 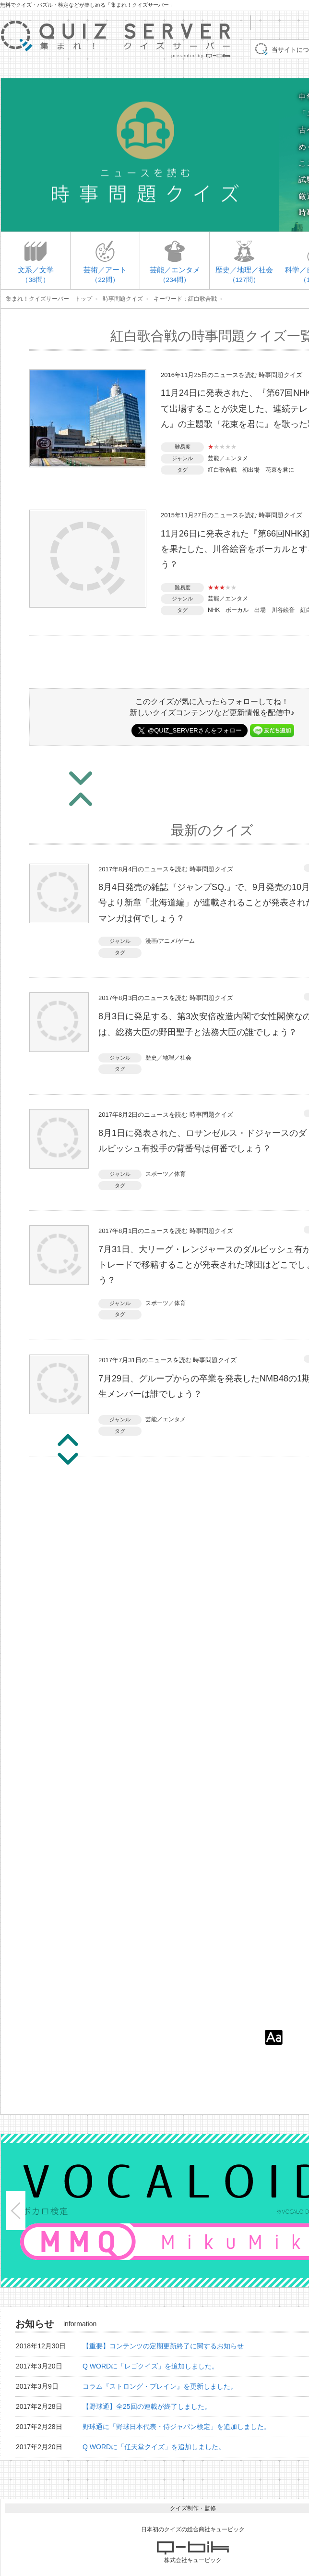 What do you see at coordinates (81, 789) in the screenshot?
I see `collapse expanded content` at bounding box center [81, 789].